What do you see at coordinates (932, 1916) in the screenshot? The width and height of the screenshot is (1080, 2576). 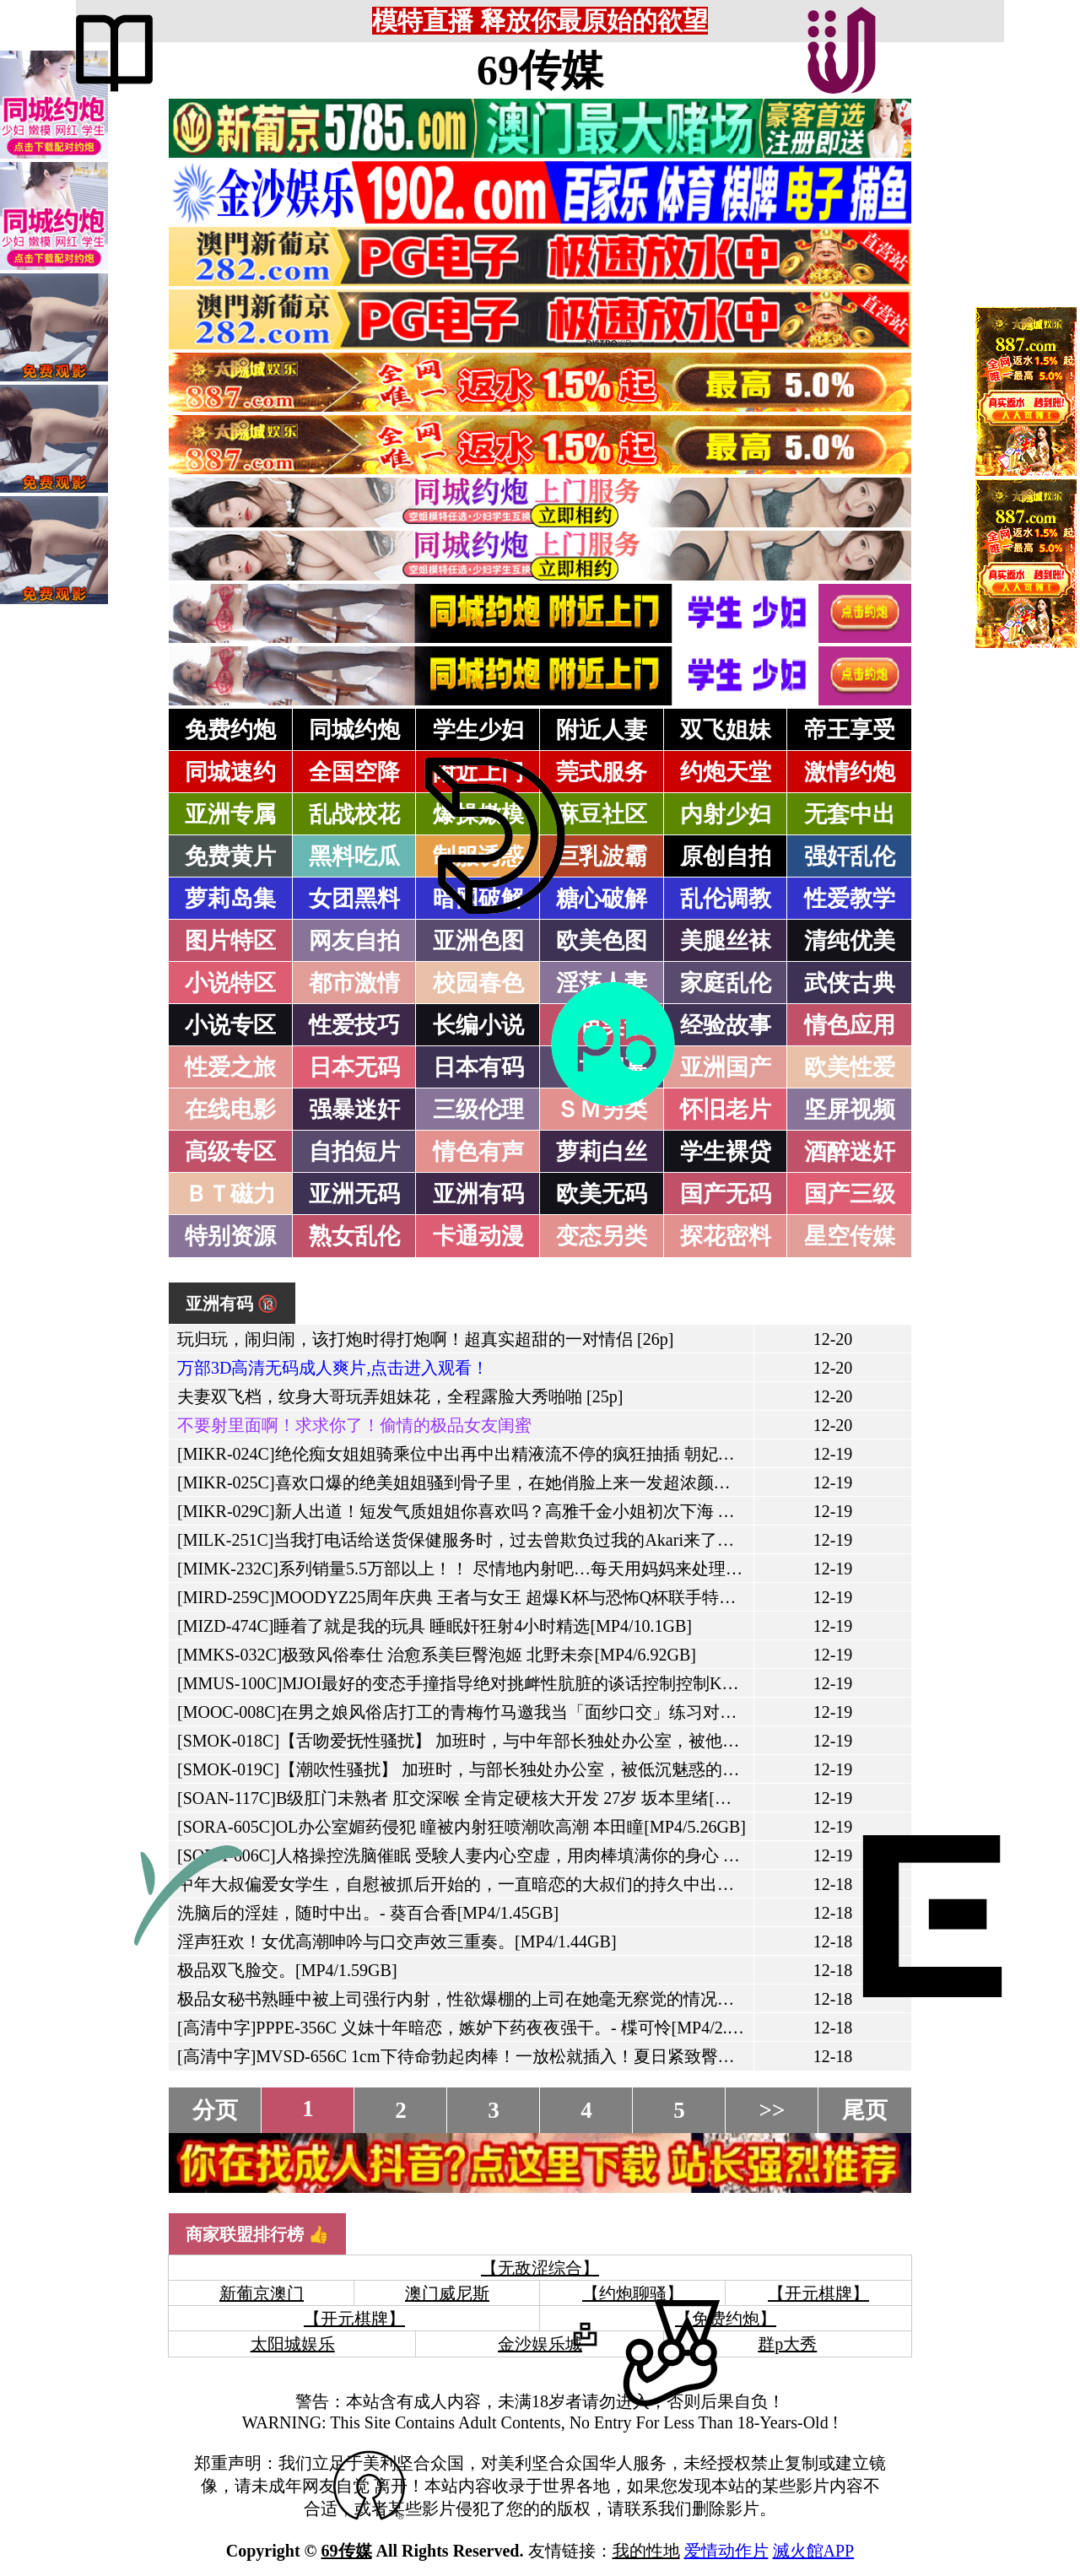 I see `Square Enix company logo` at bounding box center [932, 1916].